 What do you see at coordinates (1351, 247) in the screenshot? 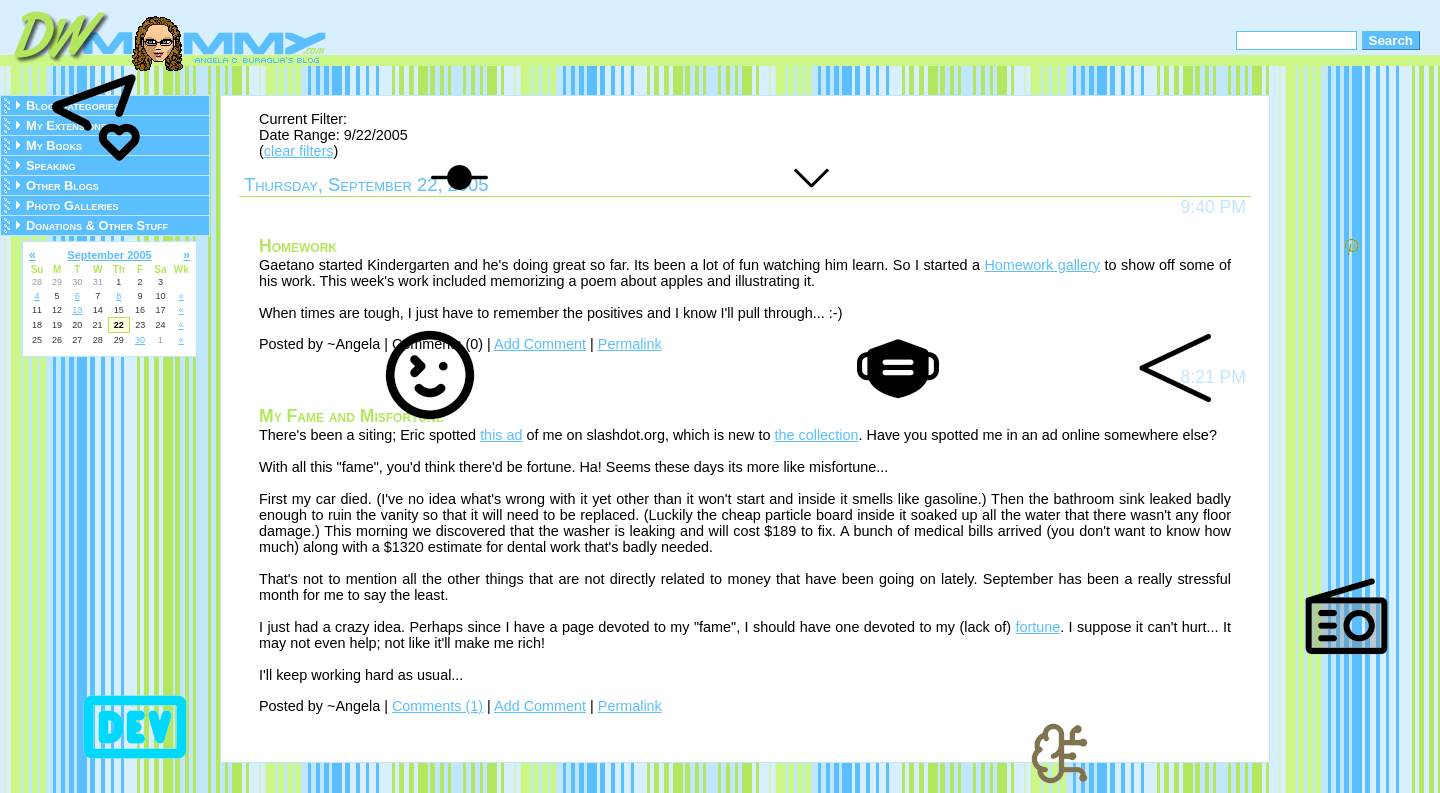
I see `open Pinterest app` at bounding box center [1351, 247].